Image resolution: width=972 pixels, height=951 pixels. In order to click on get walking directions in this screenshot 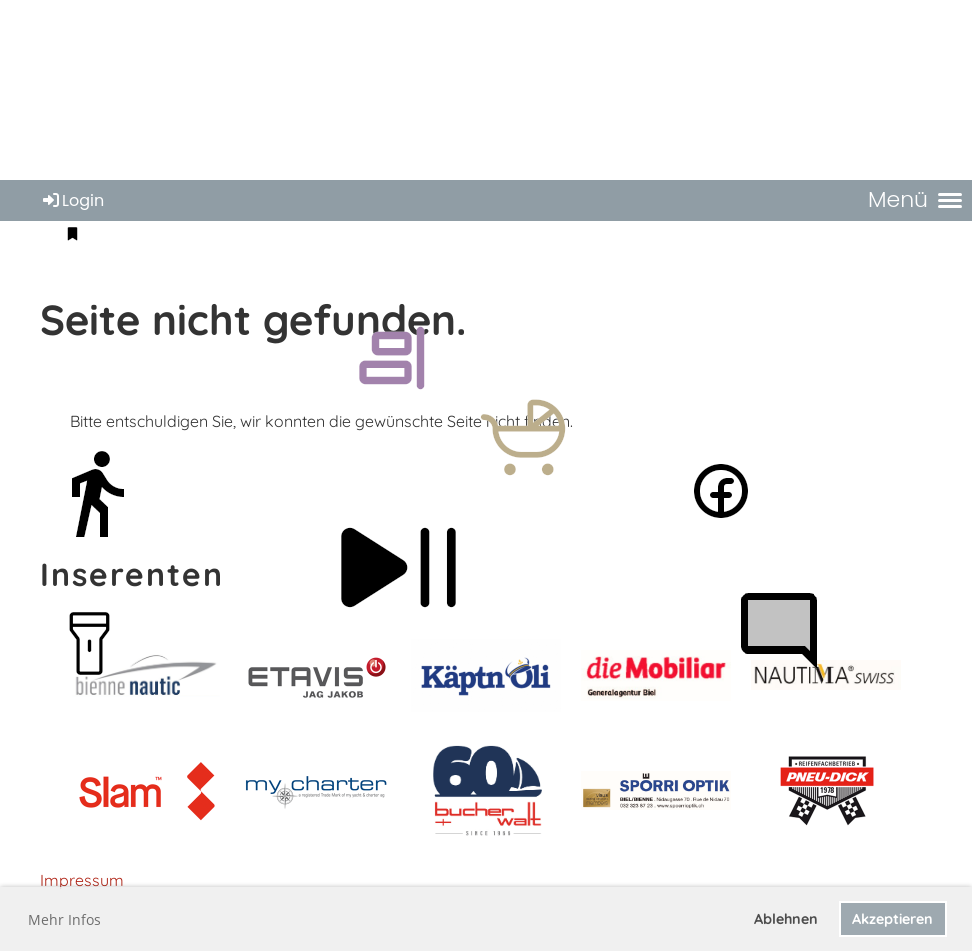, I will do `click(96, 493)`.